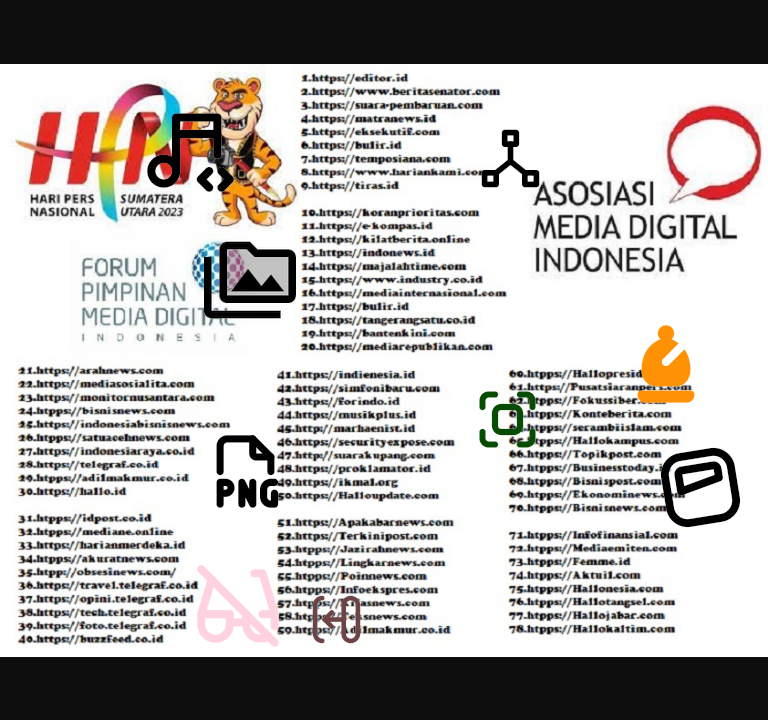 The width and height of the screenshot is (768, 720). What do you see at coordinates (700, 487) in the screenshot?
I see `headless ui library logo` at bounding box center [700, 487].